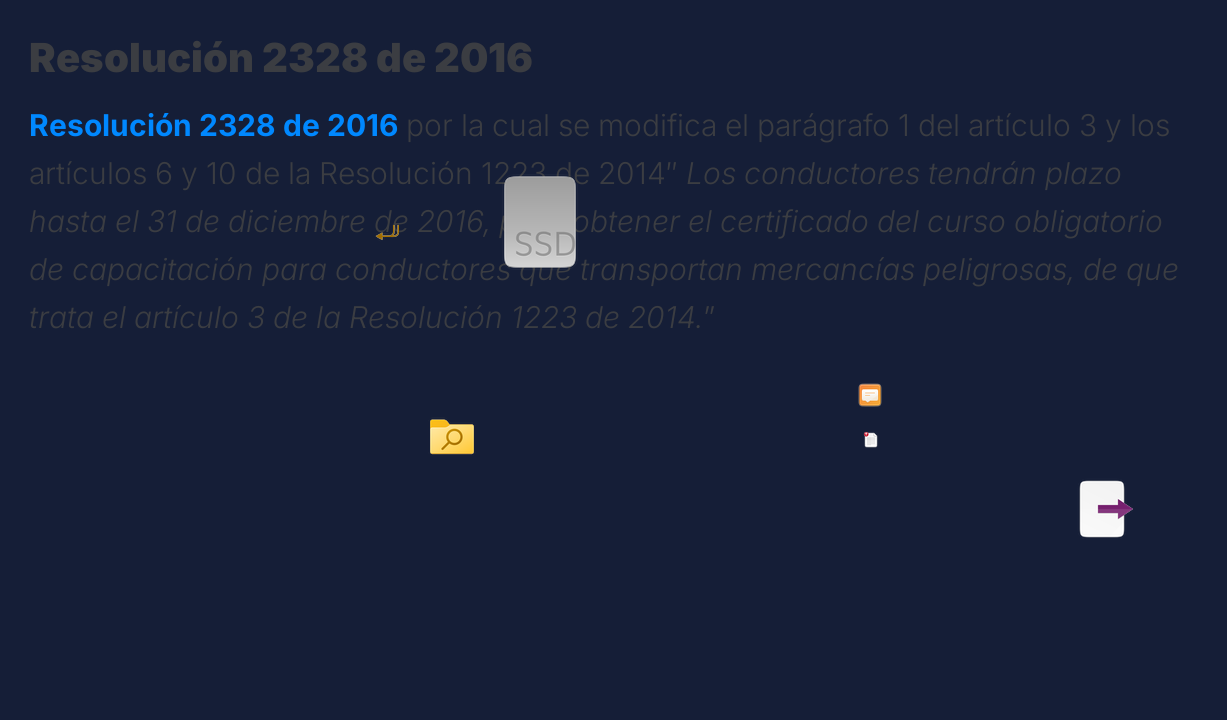 The height and width of the screenshot is (720, 1227). Describe the element at coordinates (871, 440) in the screenshot. I see `send a file via bluetooth` at that location.